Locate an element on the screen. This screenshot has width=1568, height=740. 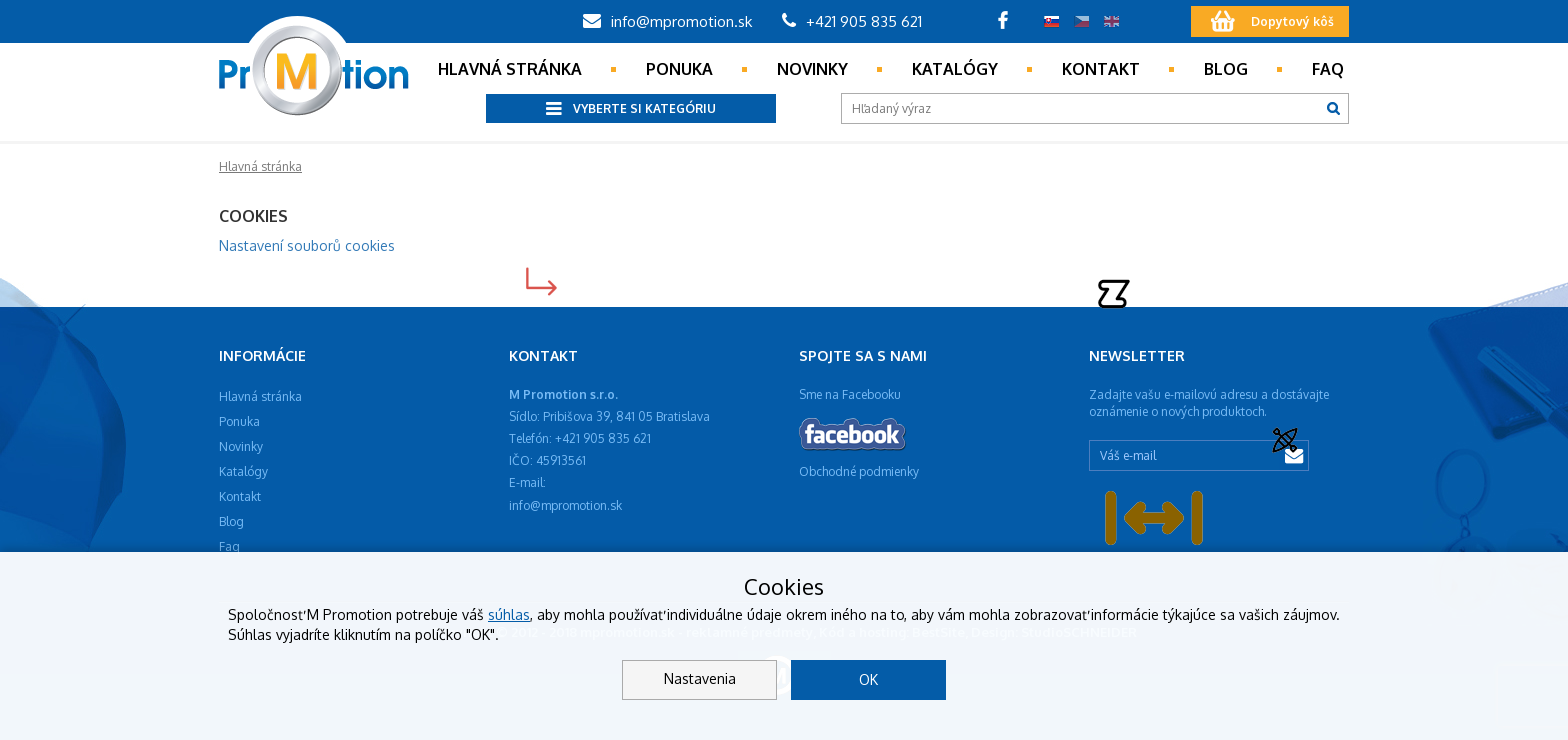
adjust horizontal spacing or margins is located at coordinates (1154, 518).